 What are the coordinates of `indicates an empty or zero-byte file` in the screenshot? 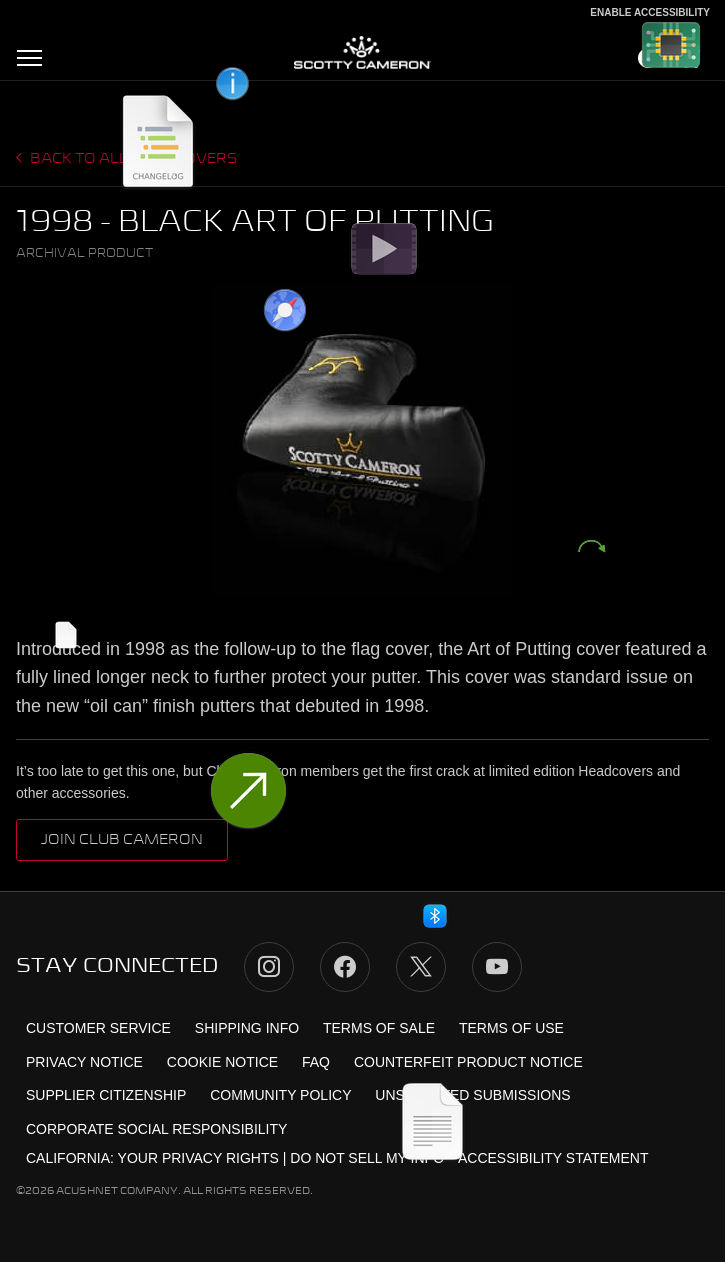 It's located at (66, 635).